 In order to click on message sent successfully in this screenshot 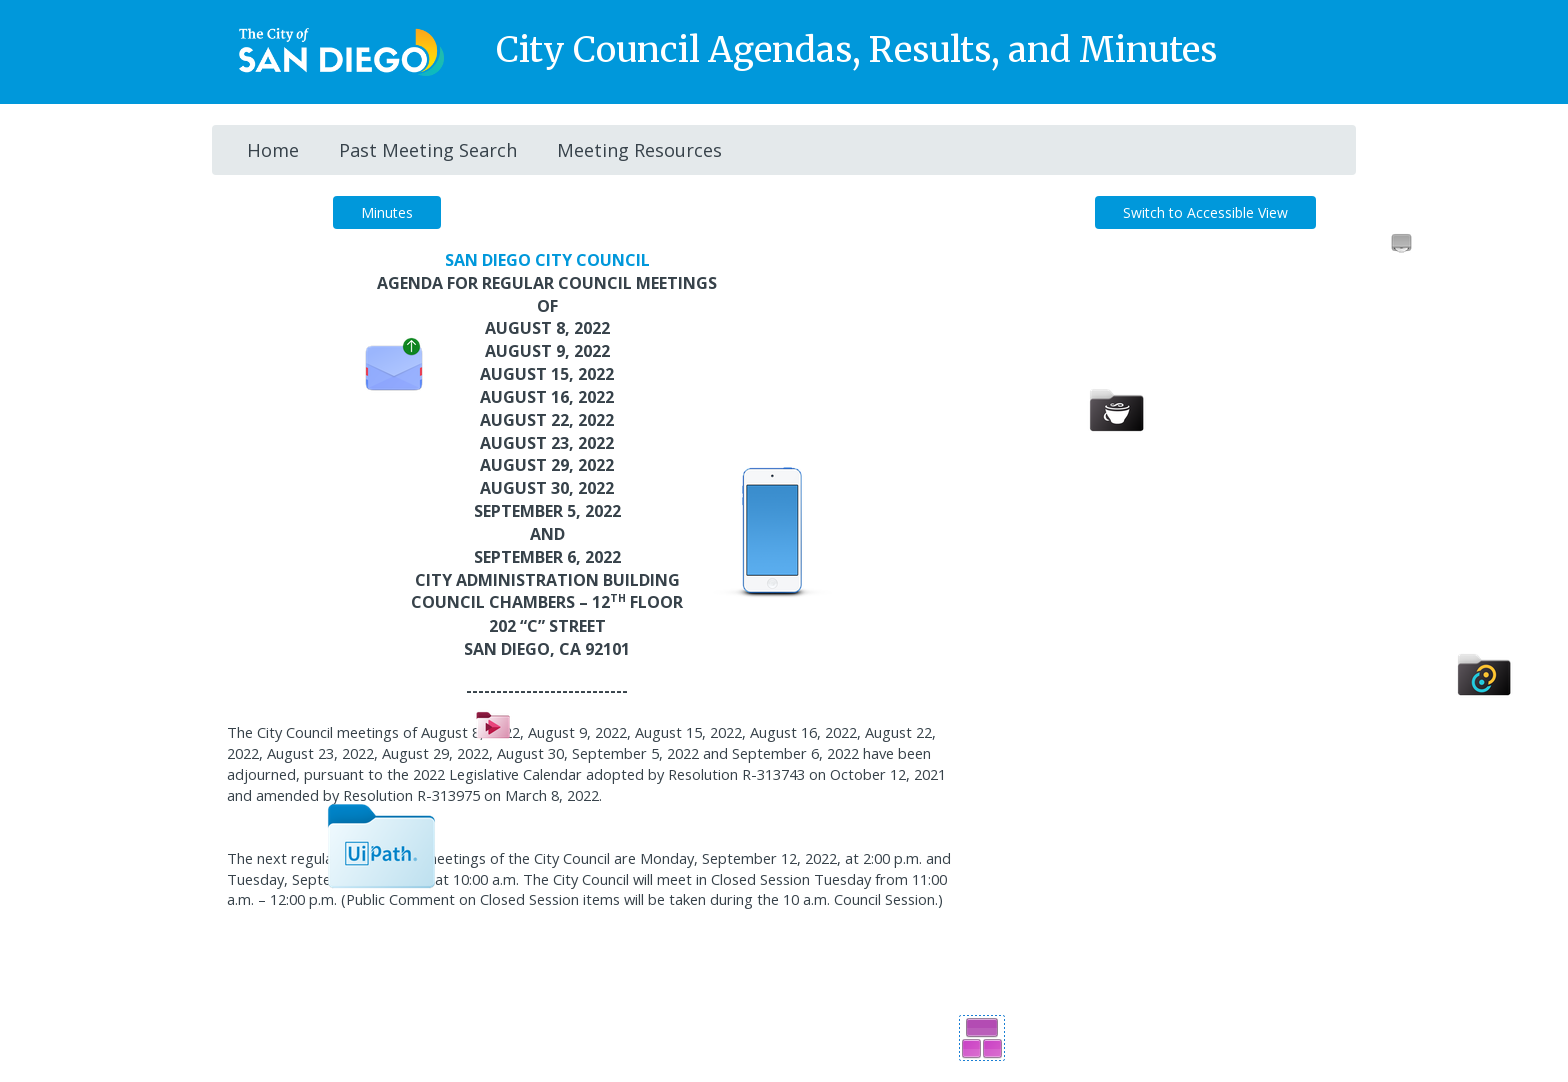, I will do `click(394, 368)`.